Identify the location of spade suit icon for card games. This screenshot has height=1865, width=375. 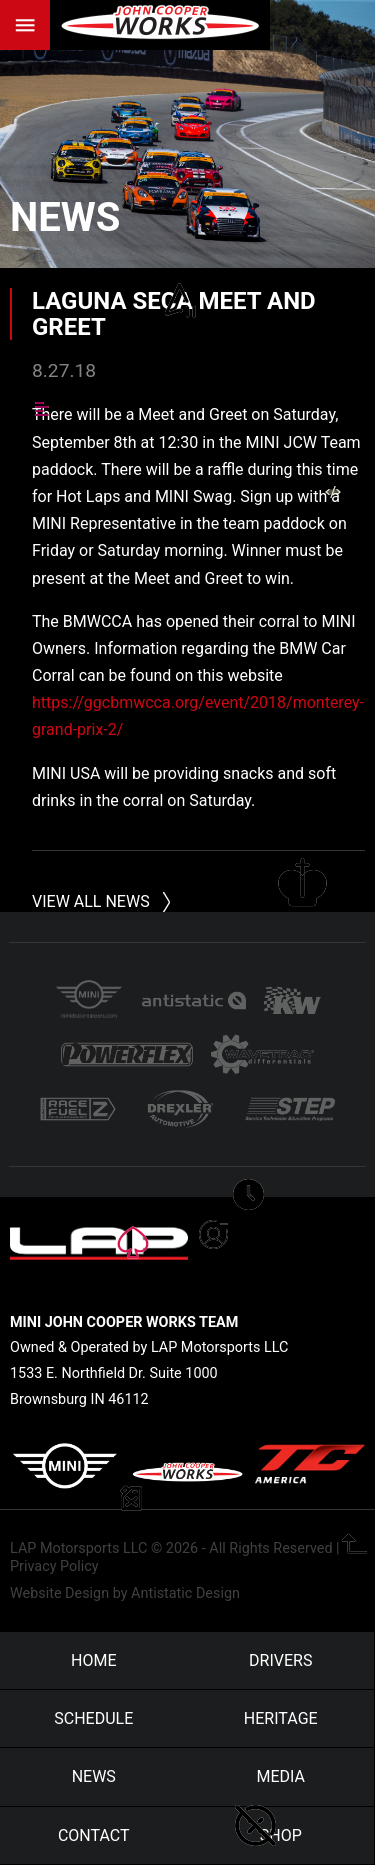
(133, 1243).